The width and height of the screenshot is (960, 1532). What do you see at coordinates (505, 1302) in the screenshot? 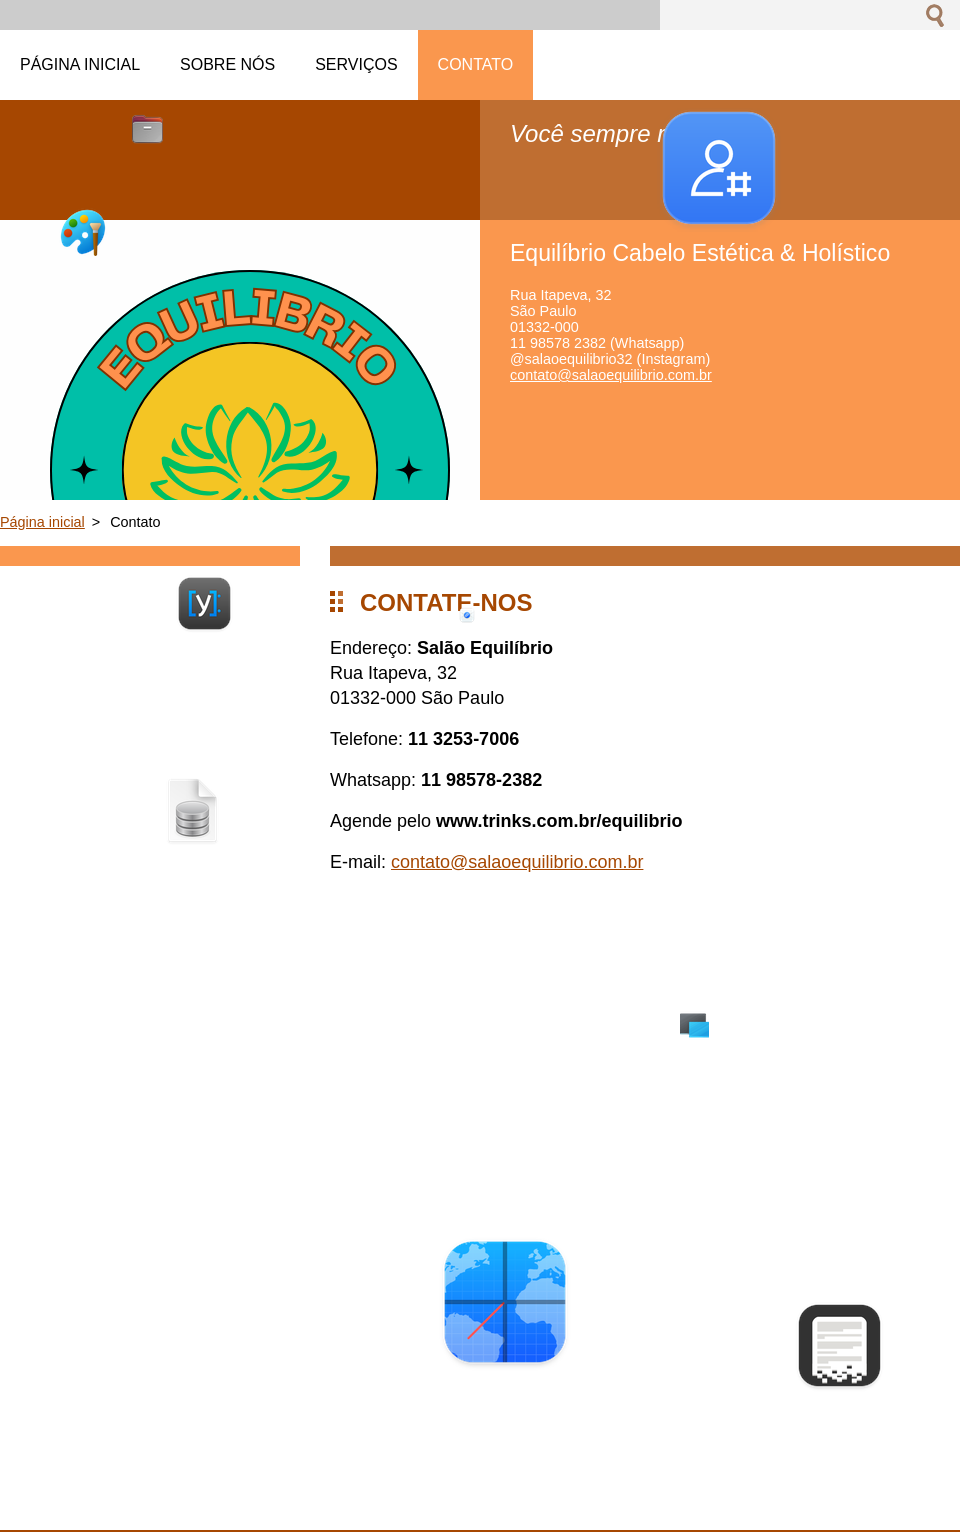
I see `open nmap network scanning application` at bounding box center [505, 1302].